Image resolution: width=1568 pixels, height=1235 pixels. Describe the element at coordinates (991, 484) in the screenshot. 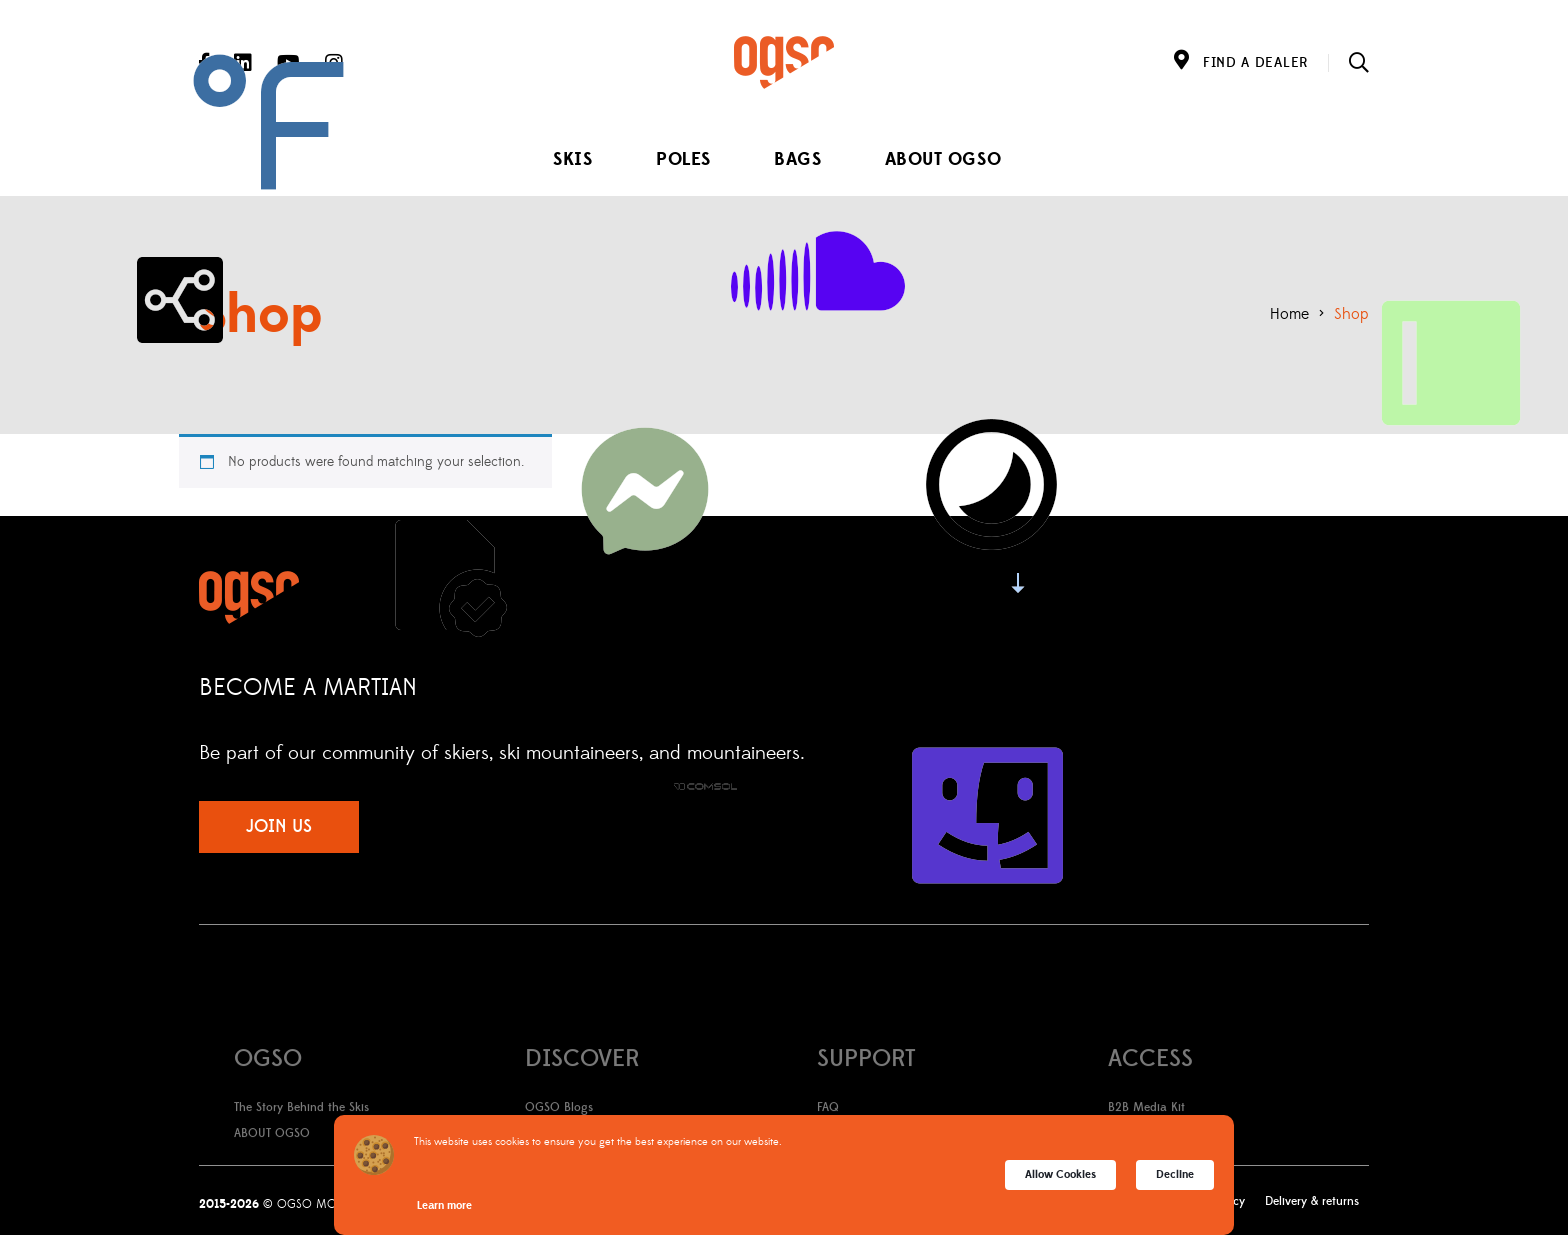

I see `adjust display contrast settings` at that location.